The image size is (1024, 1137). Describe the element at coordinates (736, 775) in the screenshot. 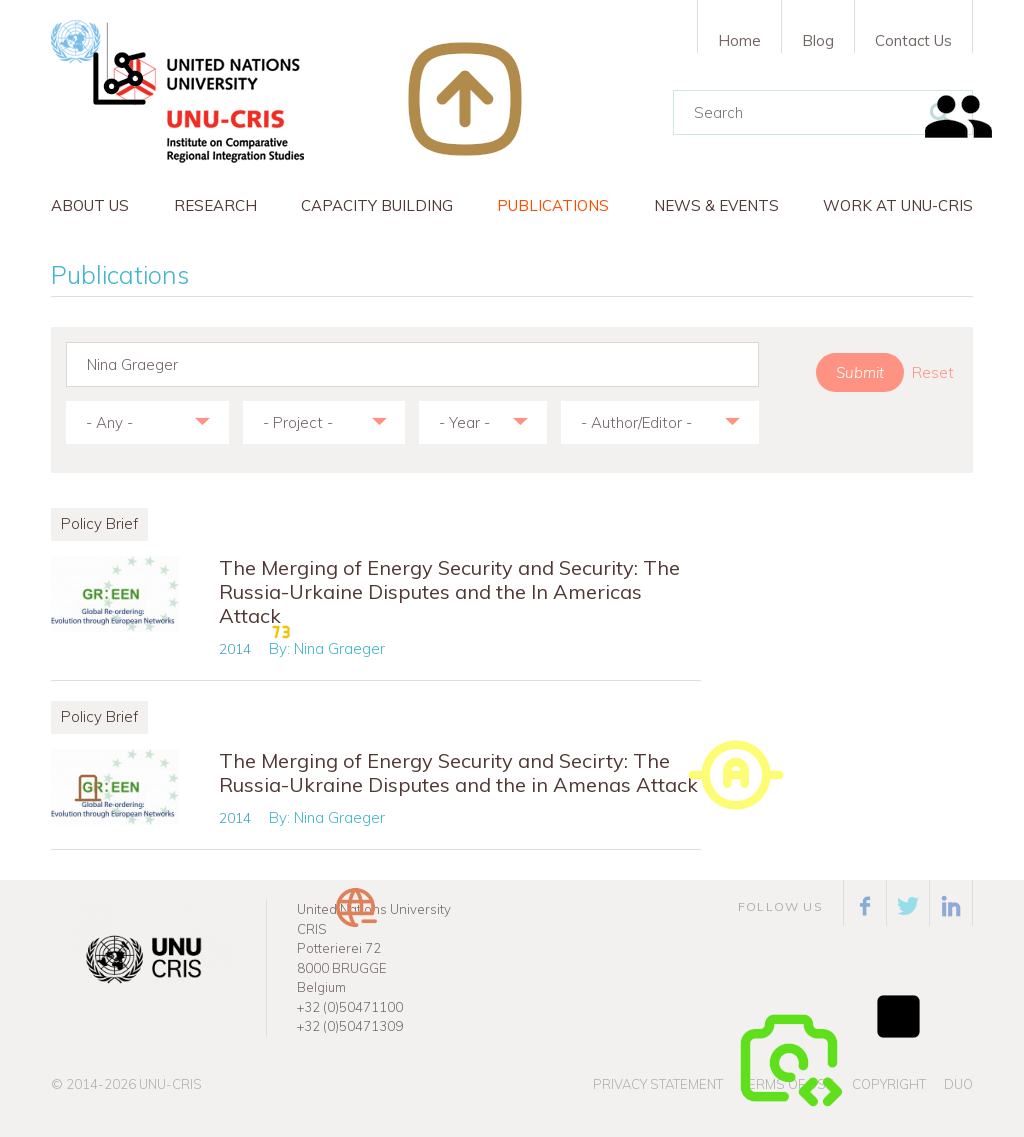

I see `ammeter symbol for circuit diagrams` at that location.